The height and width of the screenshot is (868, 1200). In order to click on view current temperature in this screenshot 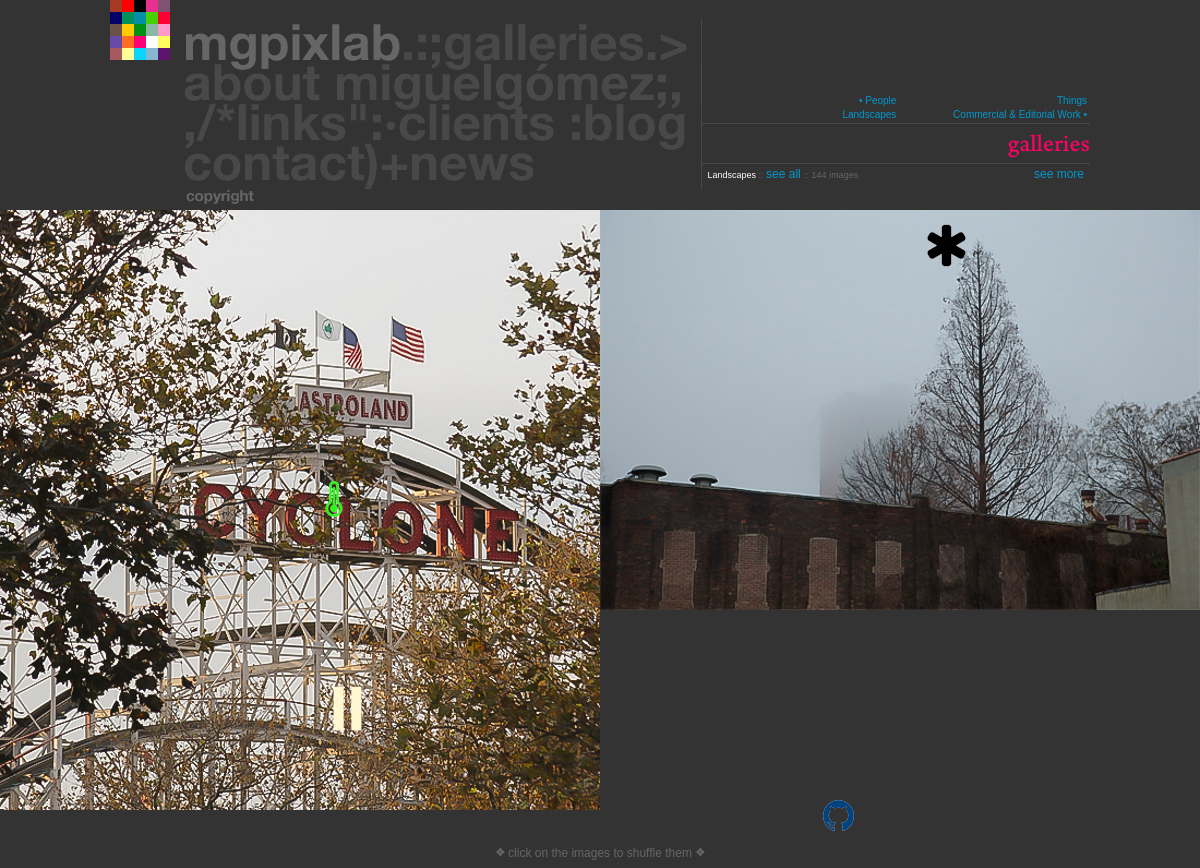, I will do `click(334, 499)`.